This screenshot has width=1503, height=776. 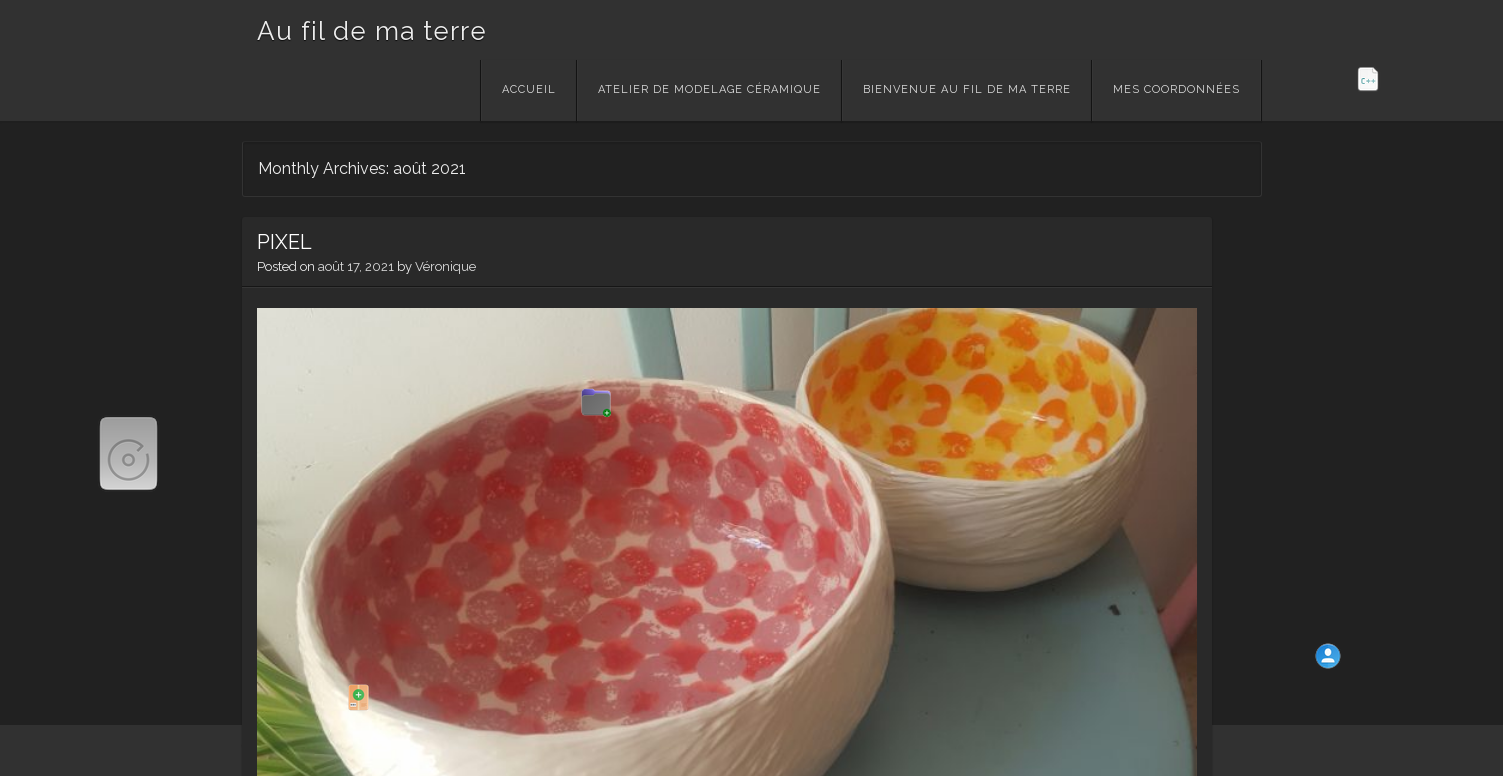 I want to click on create a new folder, so click(x=596, y=402).